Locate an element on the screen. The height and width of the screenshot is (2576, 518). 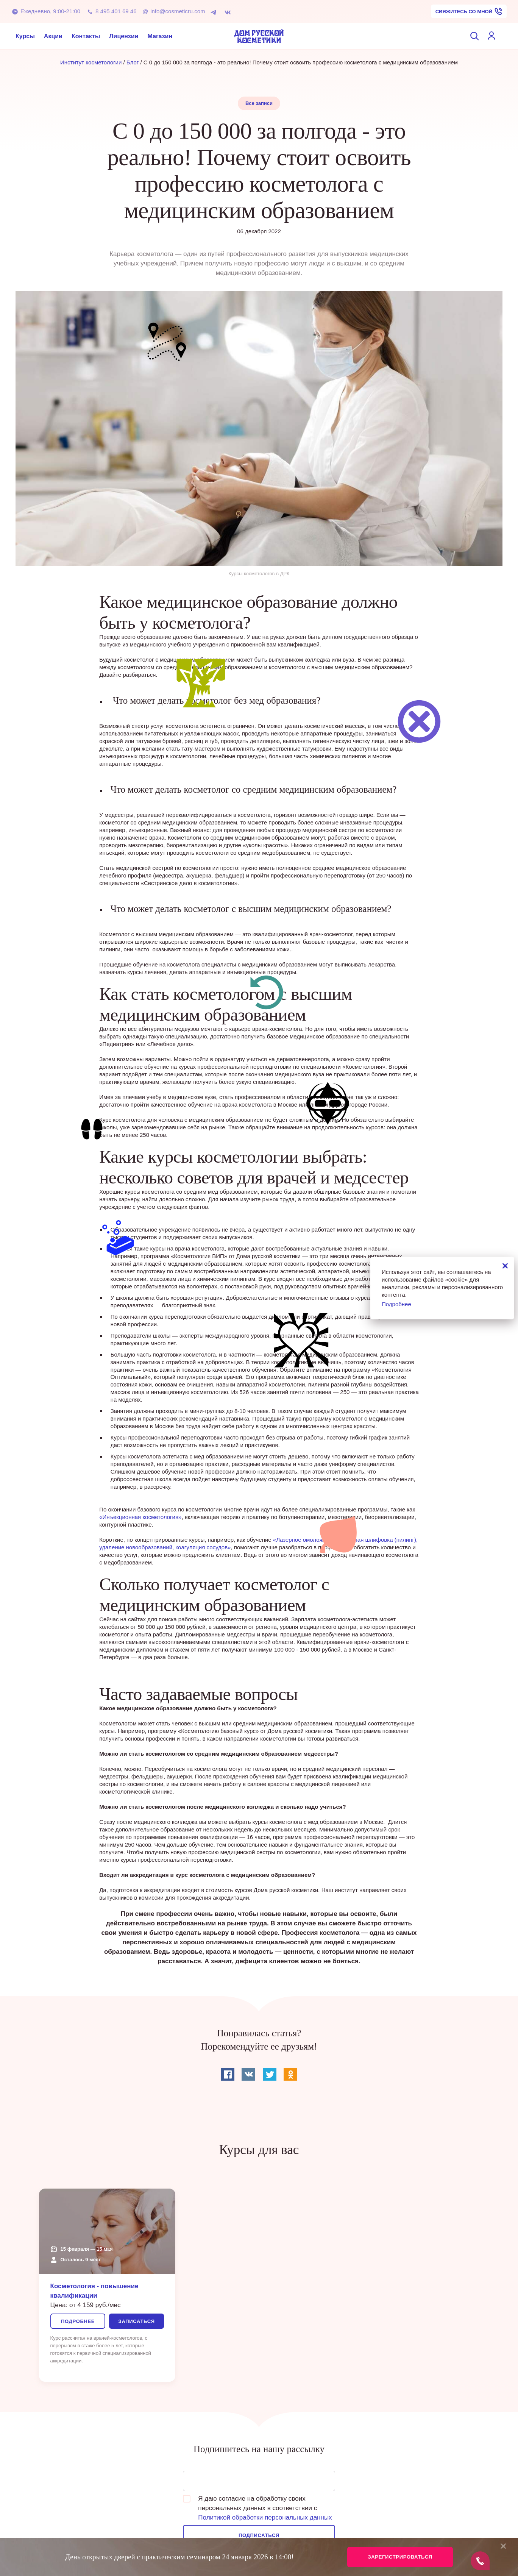
indicates a favorite or loved item is located at coordinates (301, 1340).